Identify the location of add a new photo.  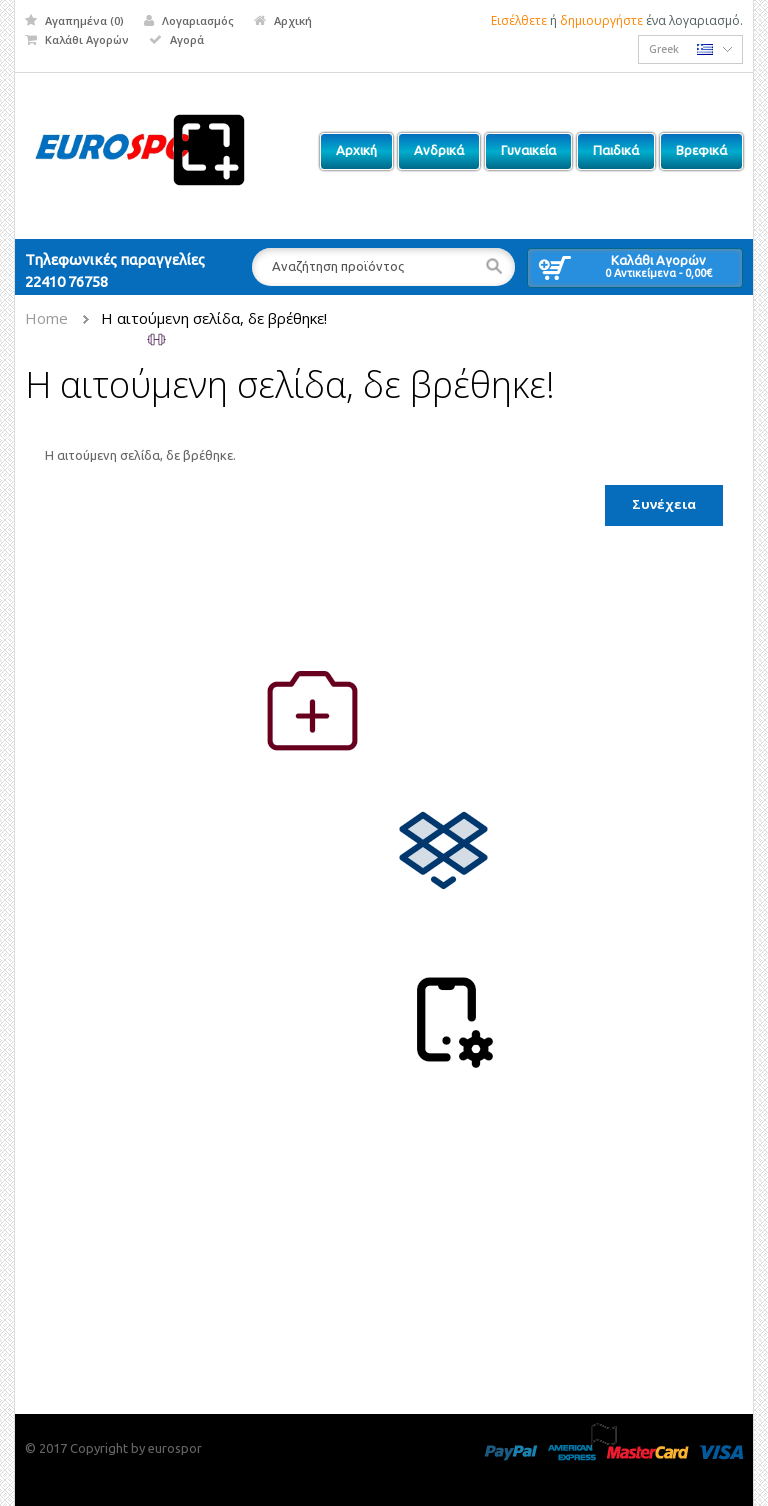
(312, 712).